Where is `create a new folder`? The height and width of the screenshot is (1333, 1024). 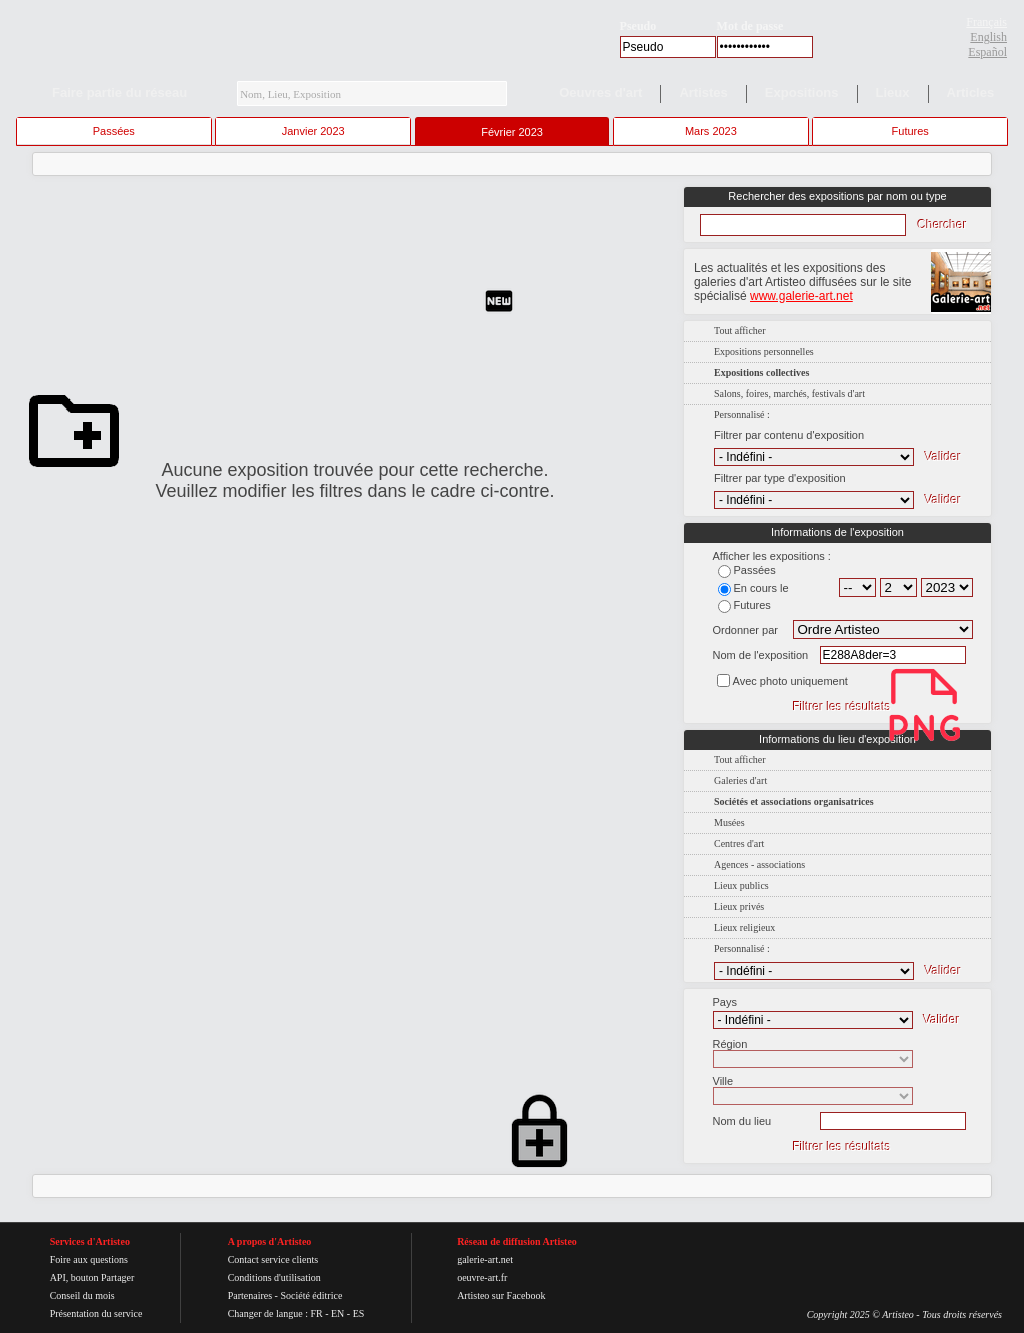 create a new folder is located at coordinates (74, 431).